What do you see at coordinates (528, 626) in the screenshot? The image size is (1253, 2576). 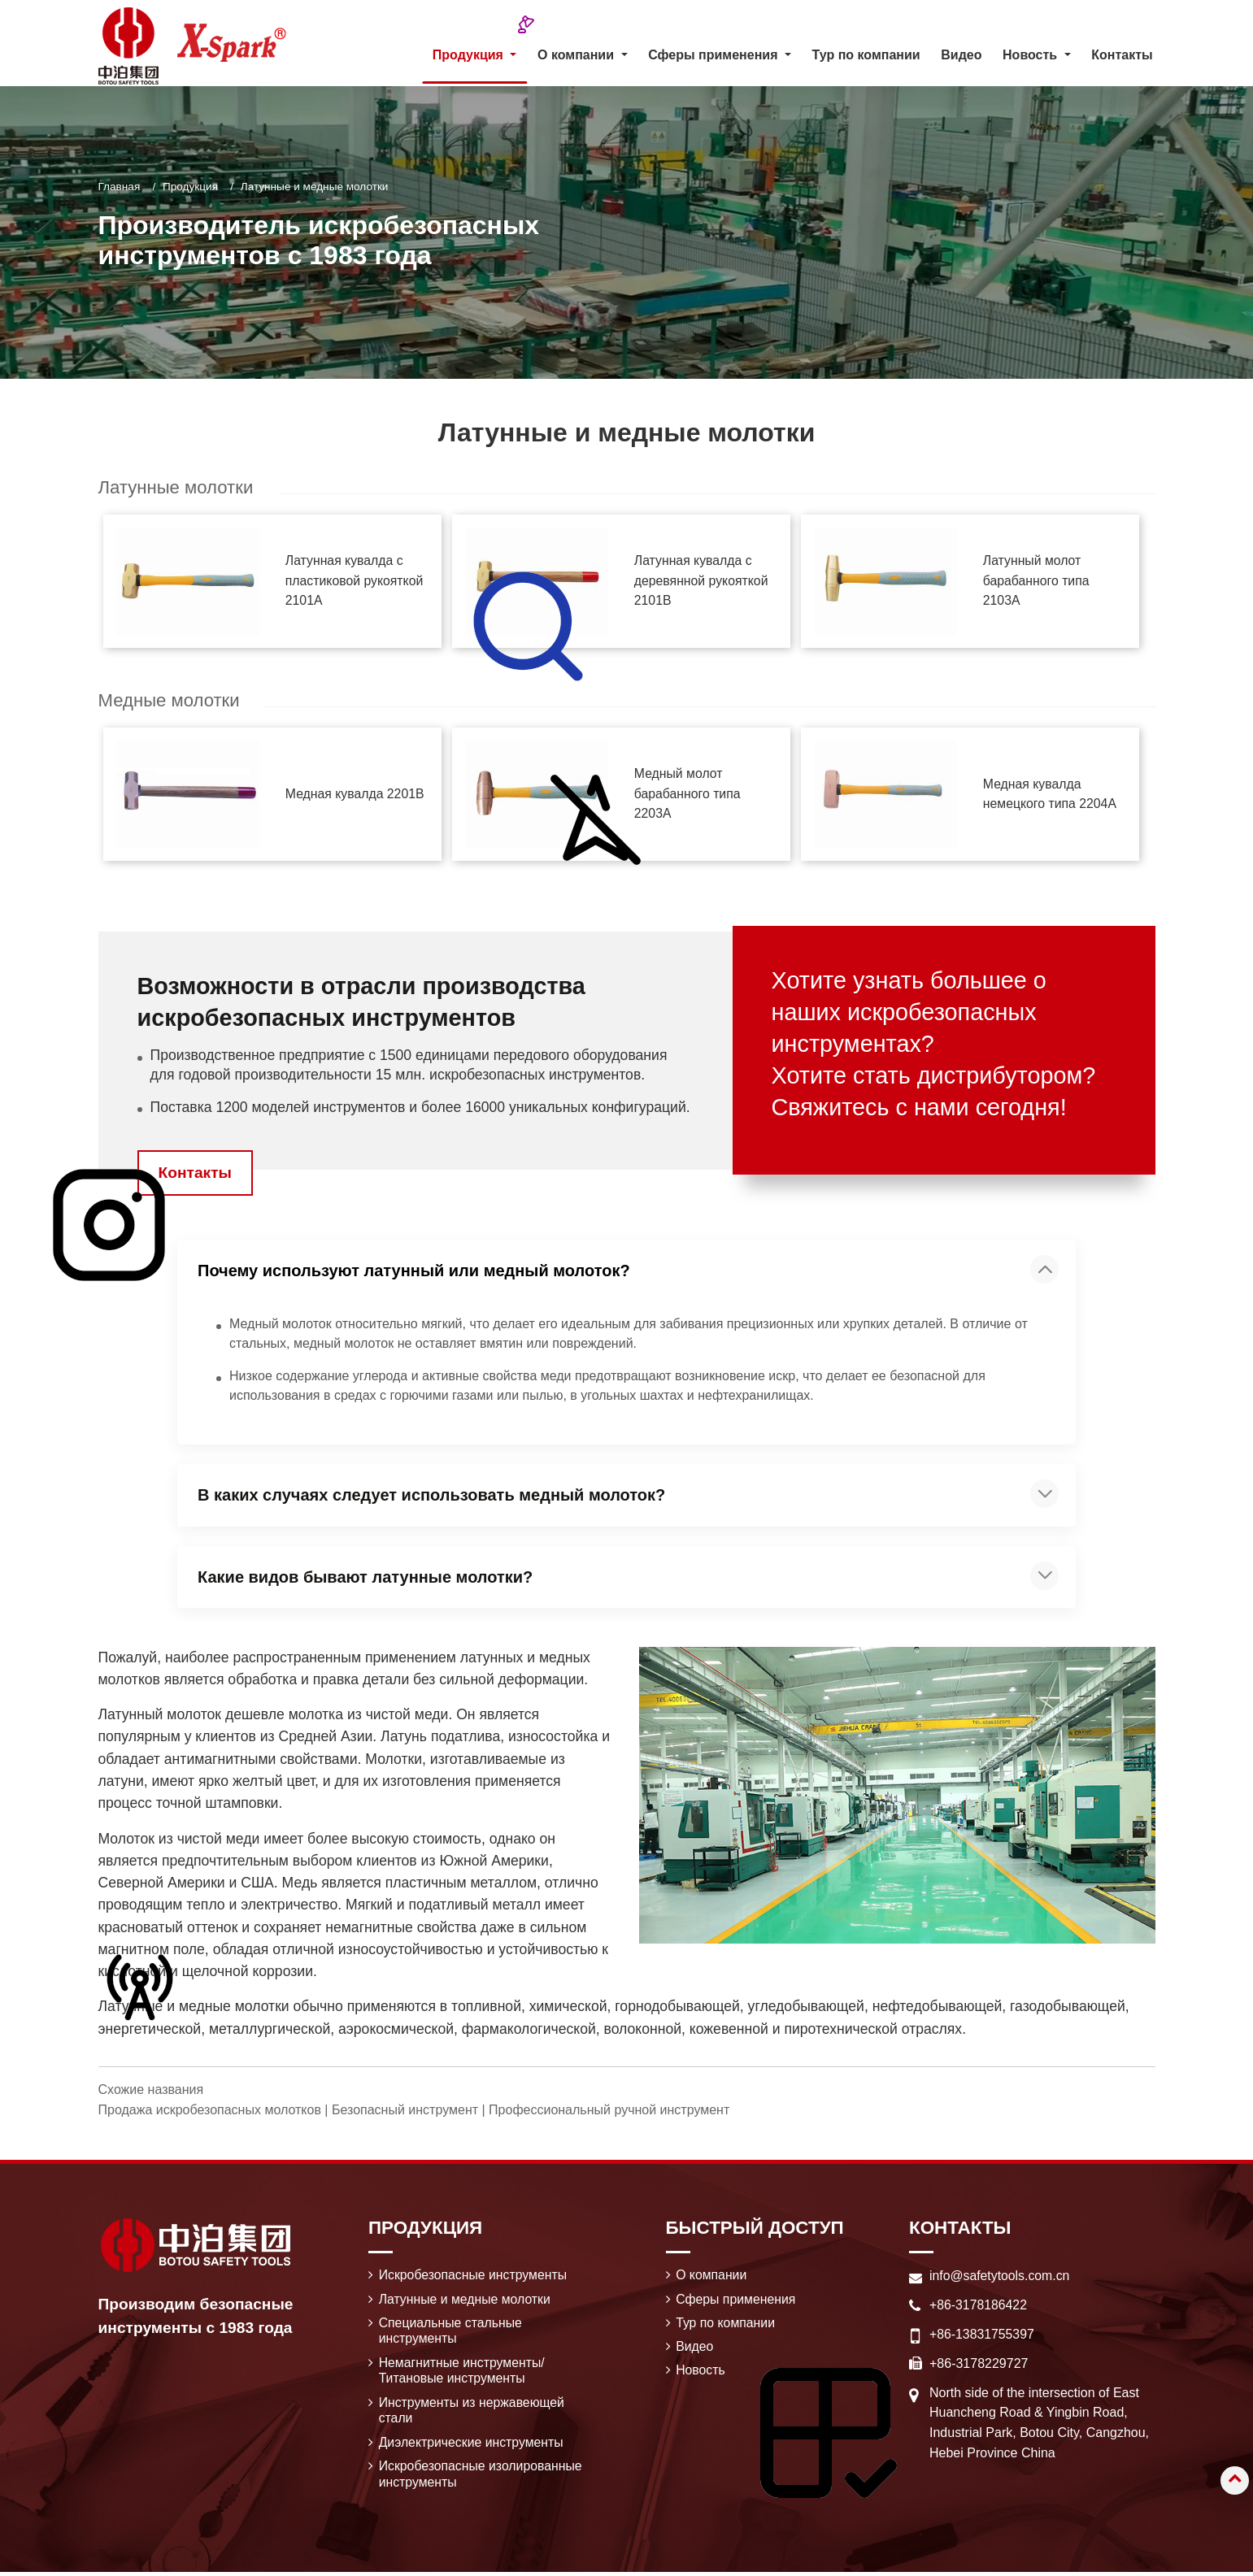 I see `search for content or items` at bounding box center [528, 626].